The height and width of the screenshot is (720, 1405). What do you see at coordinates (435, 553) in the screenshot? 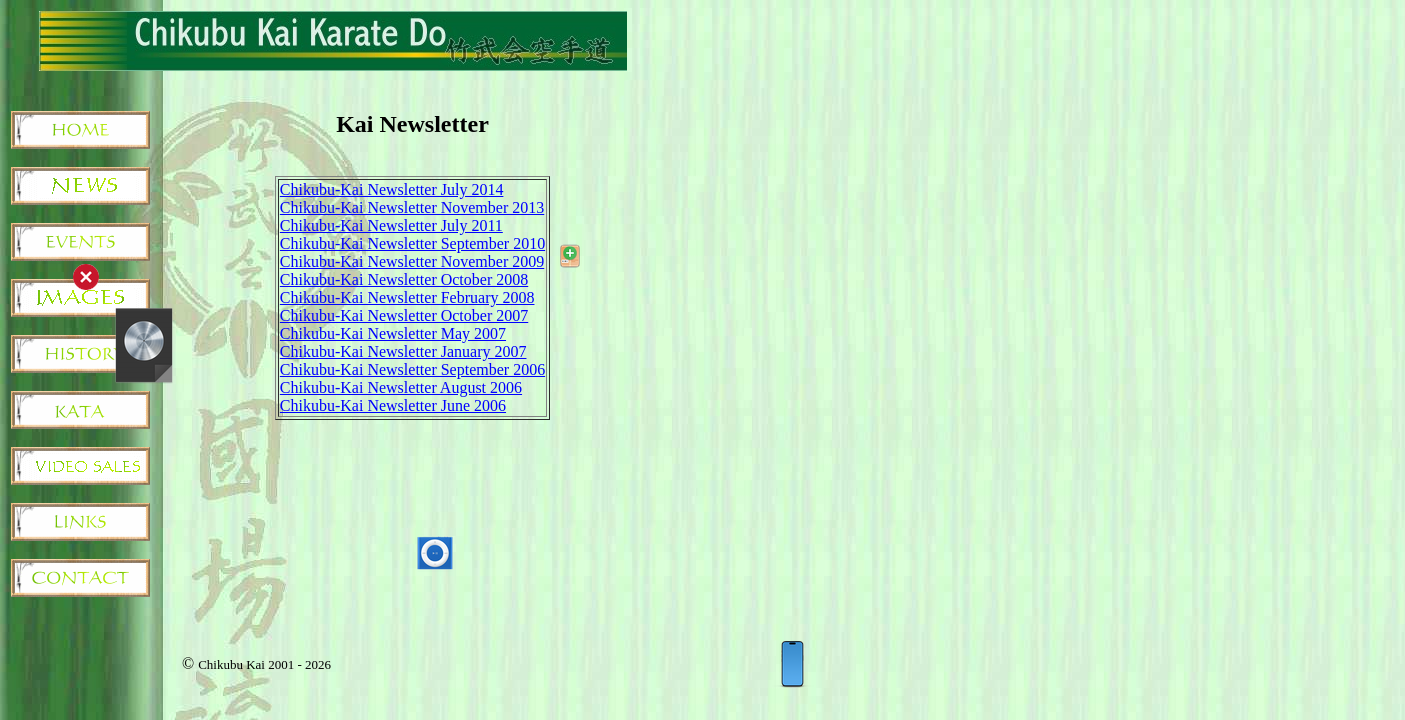
I see `iPod shuffle device connected` at bounding box center [435, 553].